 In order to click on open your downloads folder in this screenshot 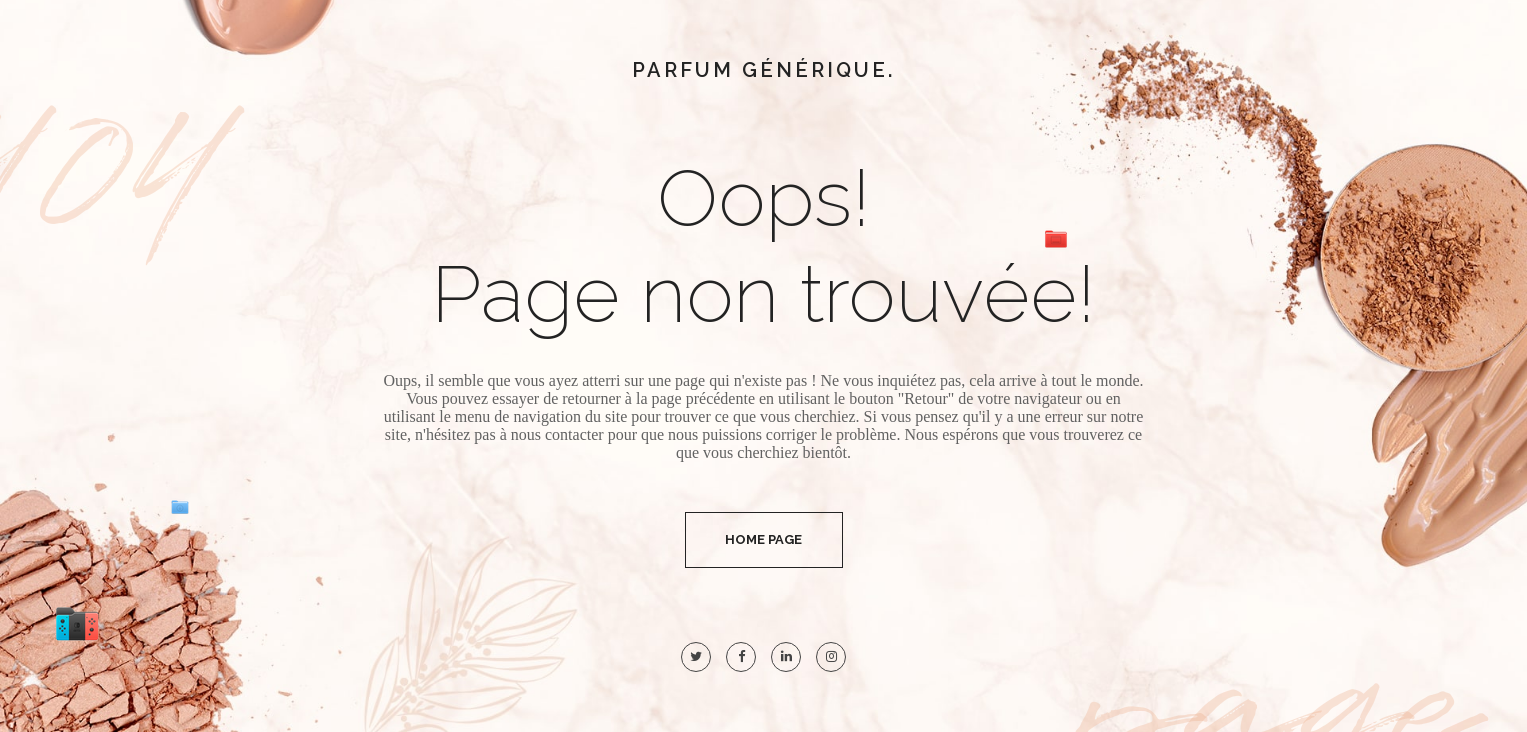, I will do `click(180, 507)`.